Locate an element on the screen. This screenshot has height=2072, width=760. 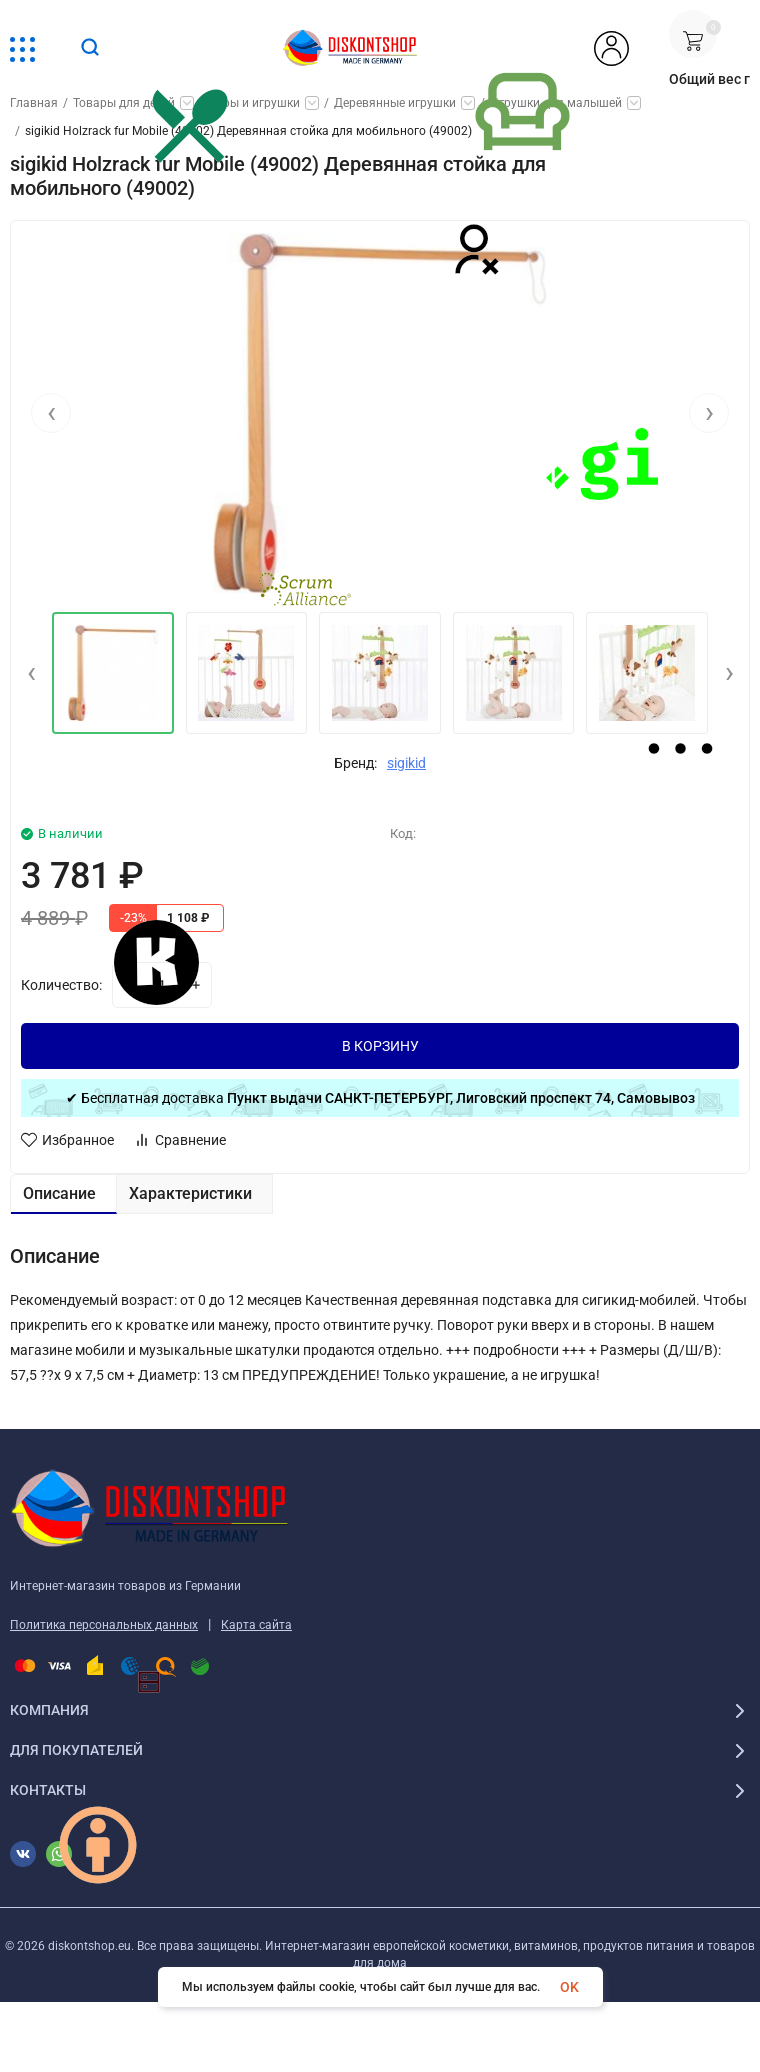
browse furniture or home decor items is located at coordinates (522, 111).